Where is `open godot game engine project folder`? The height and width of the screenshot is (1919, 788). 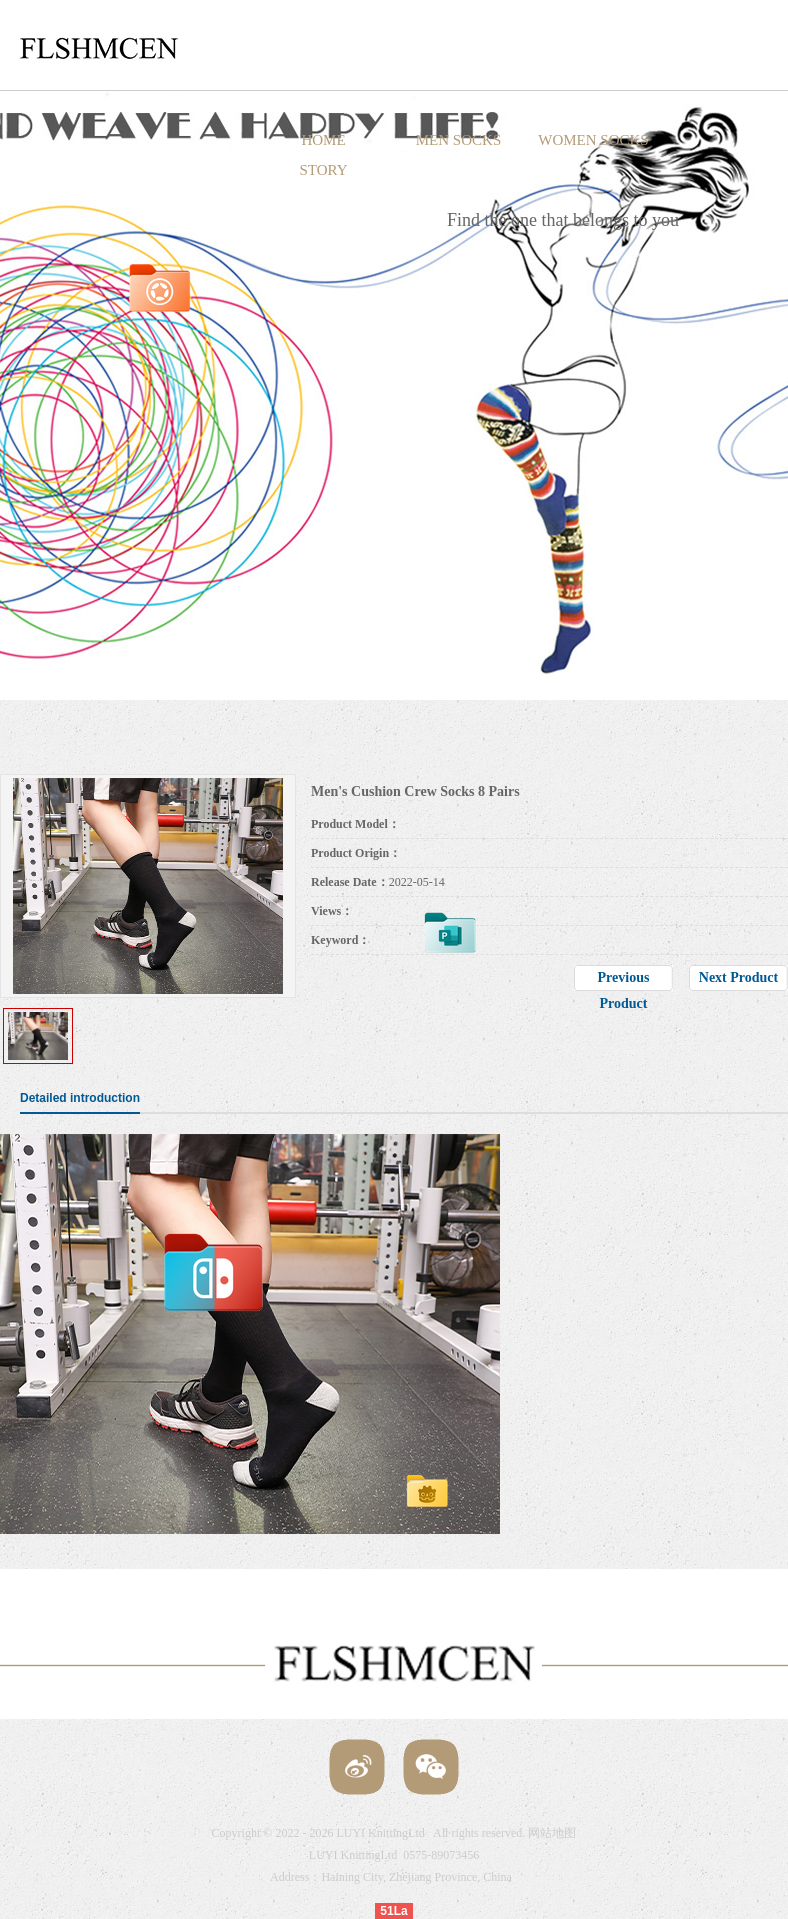 open godot game engine project folder is located at coordinates (427, 1492).